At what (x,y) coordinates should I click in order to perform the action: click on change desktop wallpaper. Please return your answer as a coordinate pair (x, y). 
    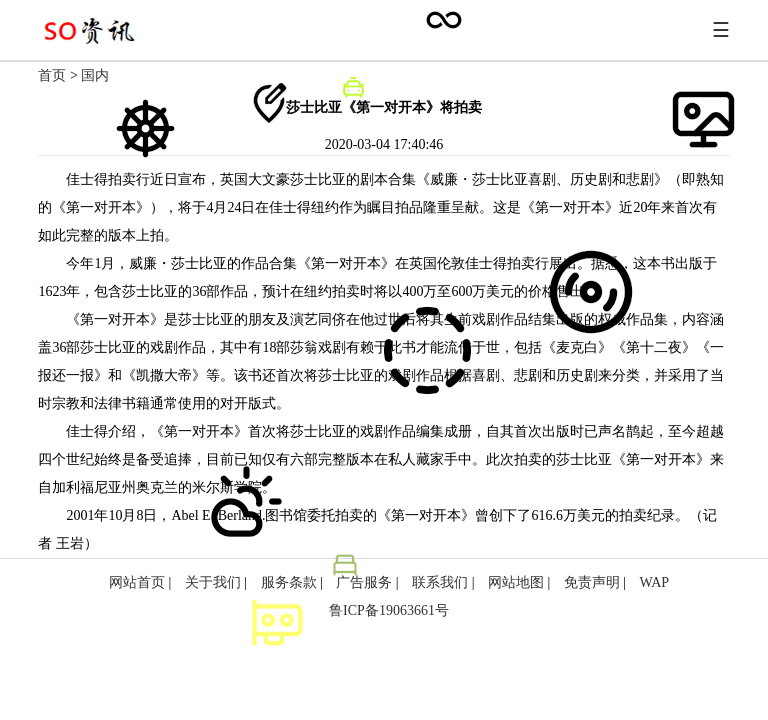
    Looking at the image, I should click on (703, 119).